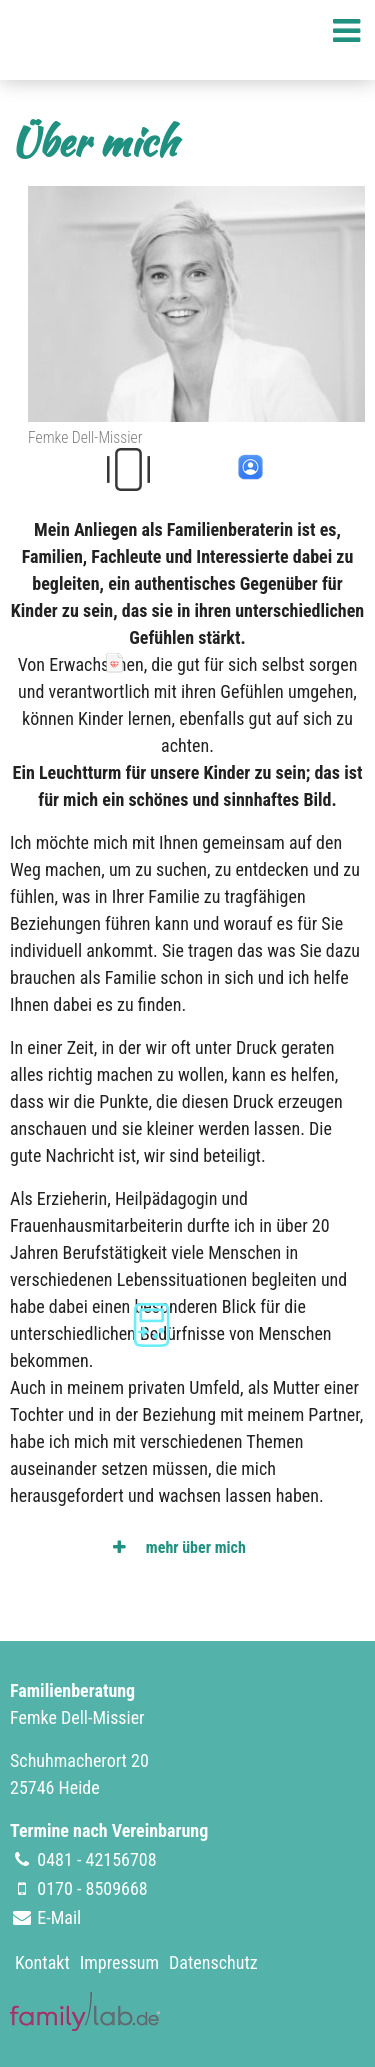 The image size is (375, 2067). Describe the element at coordinates (114, 662) in the screenshot. I see `ruby programming language source file` at that location.